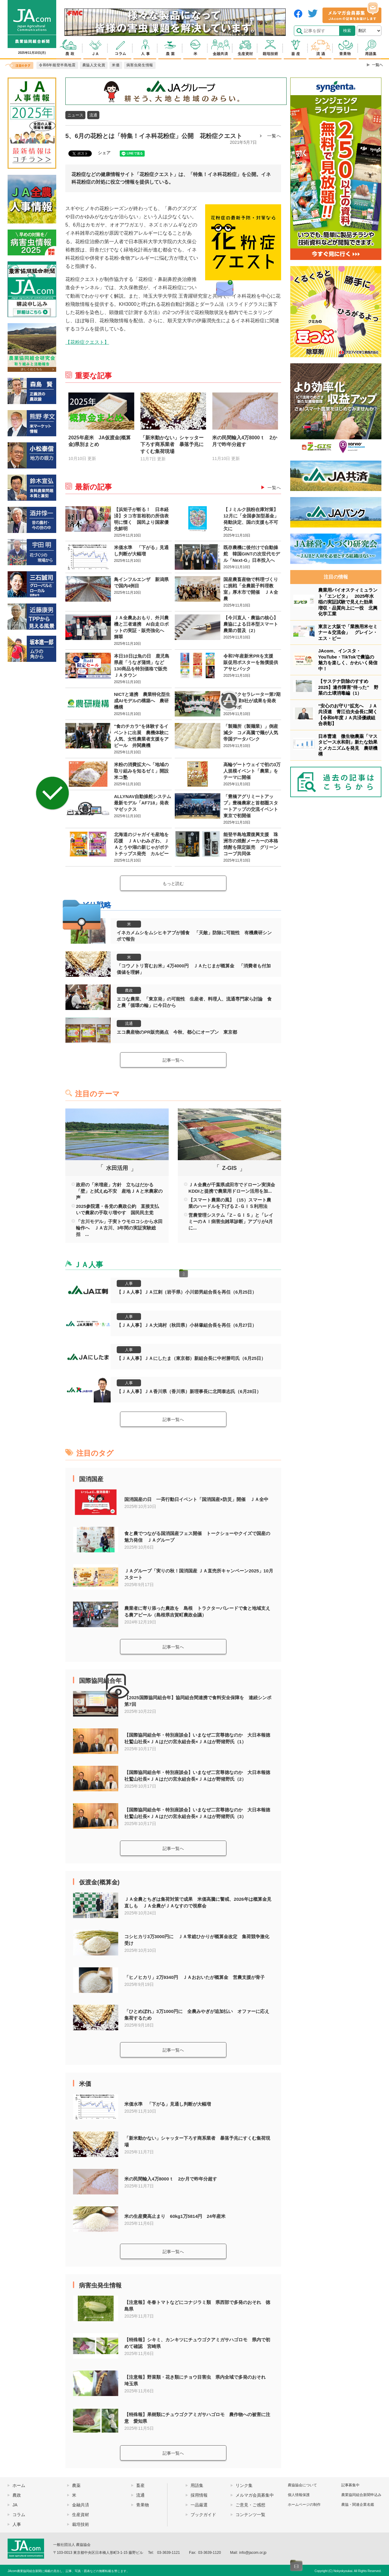 This screenshot has width=389, height=2576. Describe the element at coordinates (304, 447) in the screenshot. I see `a PowerPoint slideshow file` at that location.